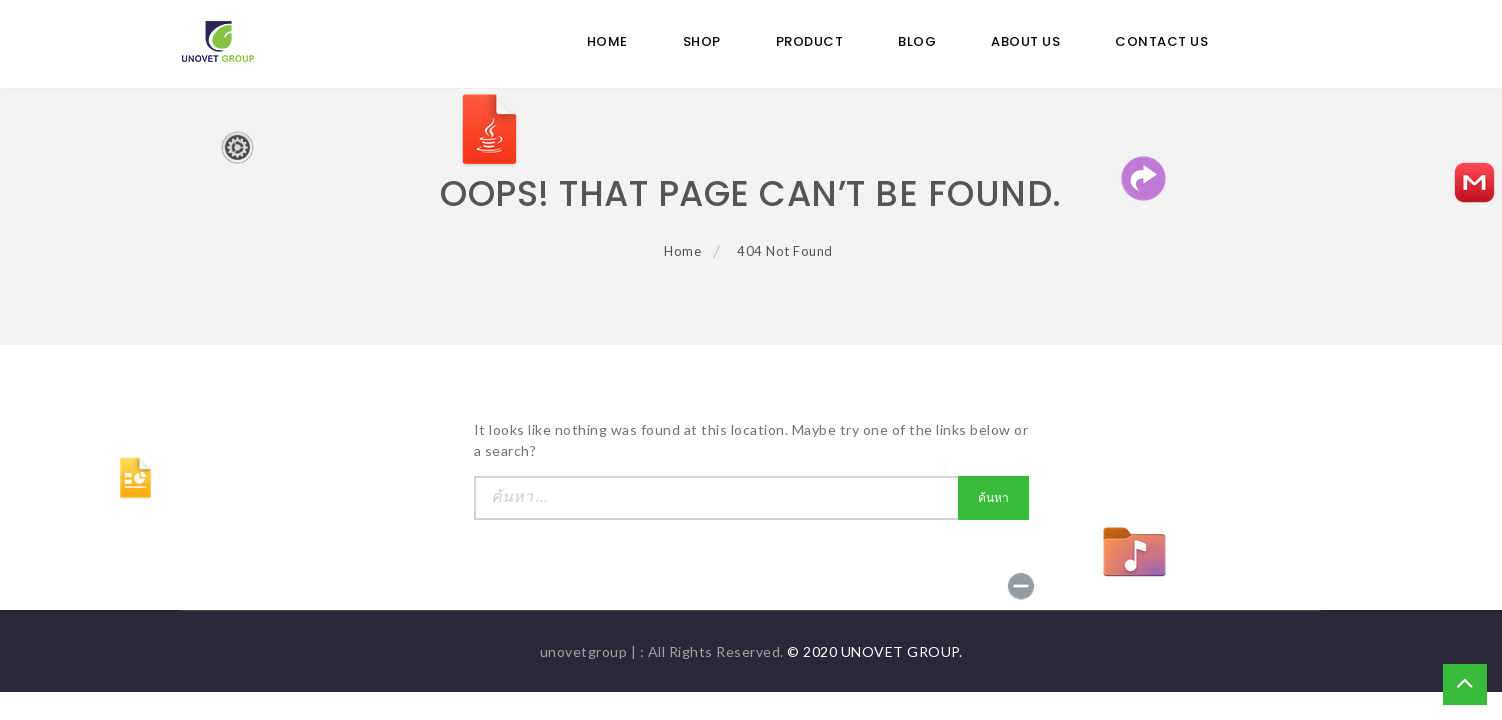 This screenshot has height=720, width=1502. Describe the element at coordinates (1143, 178) in the screenshot. I see `indicates a locally modified file in version control` at that location.